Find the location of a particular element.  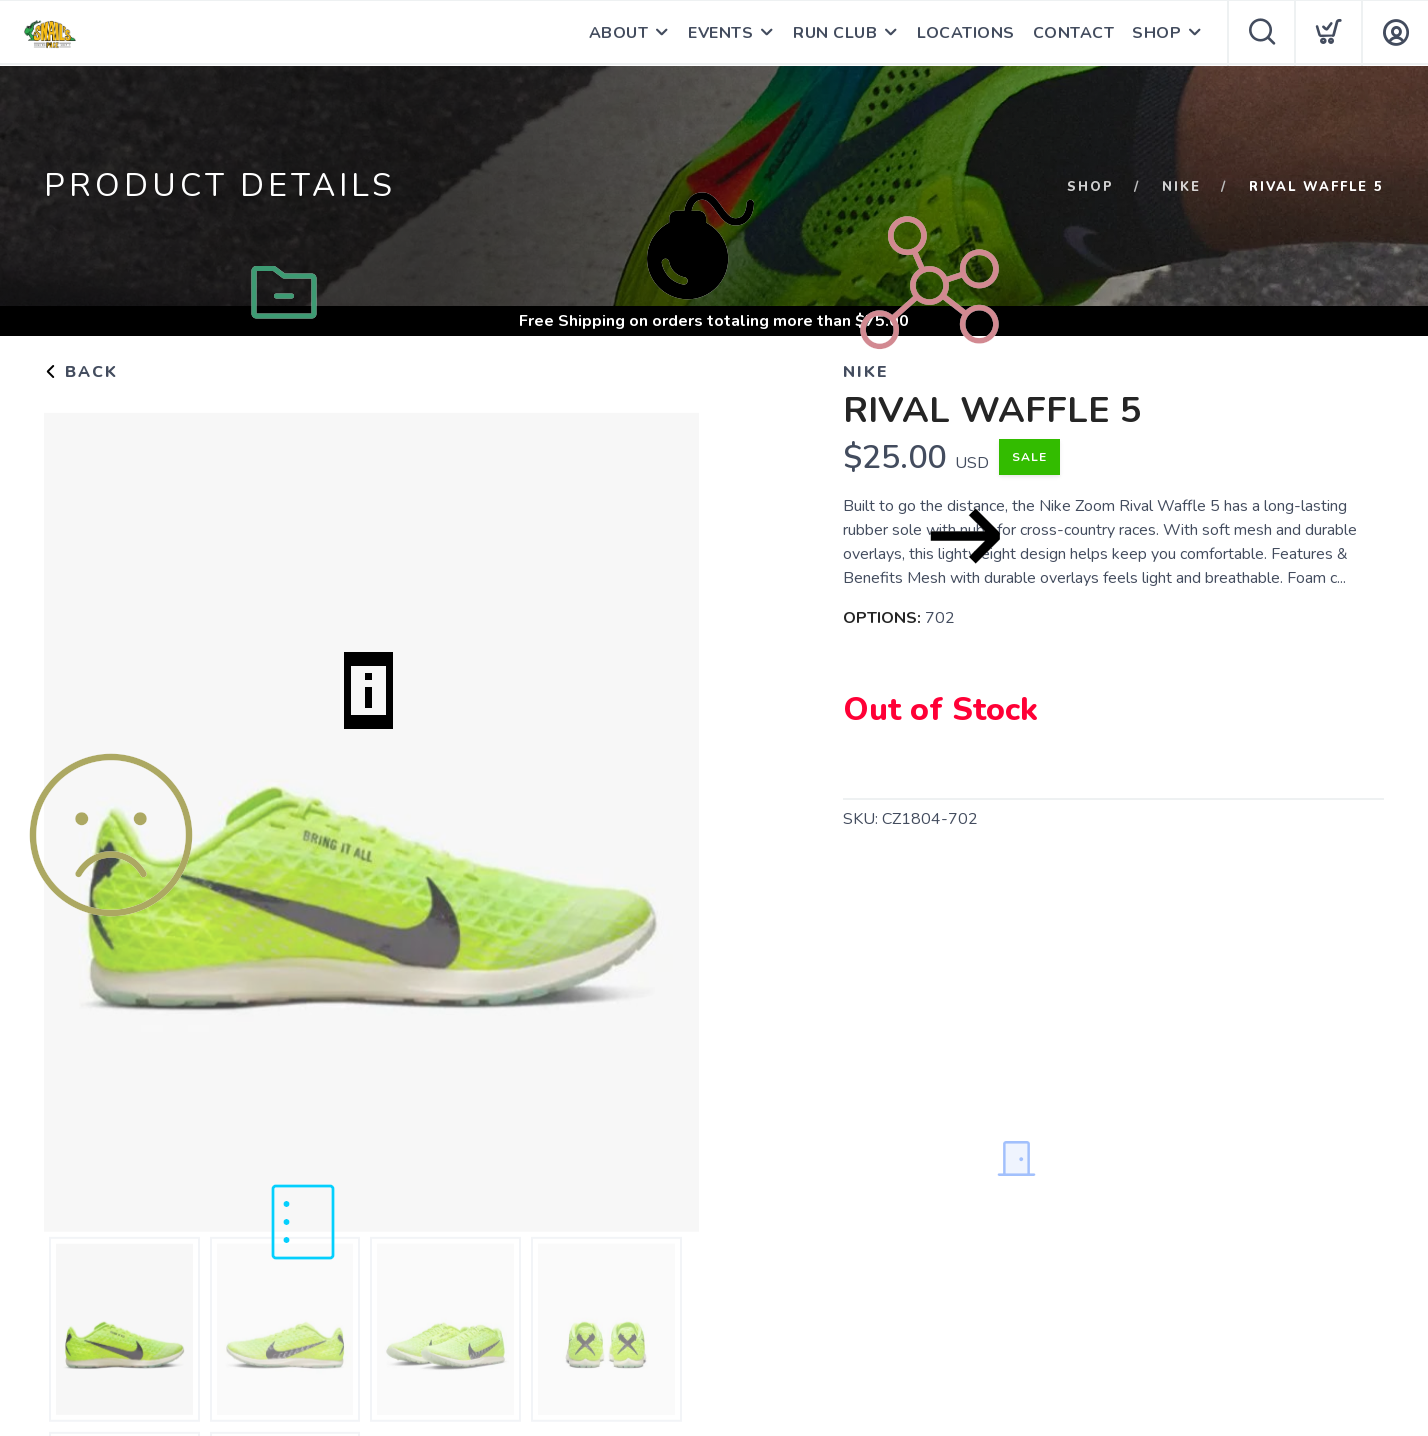

remove a folder is located at coordinates (284, 291).